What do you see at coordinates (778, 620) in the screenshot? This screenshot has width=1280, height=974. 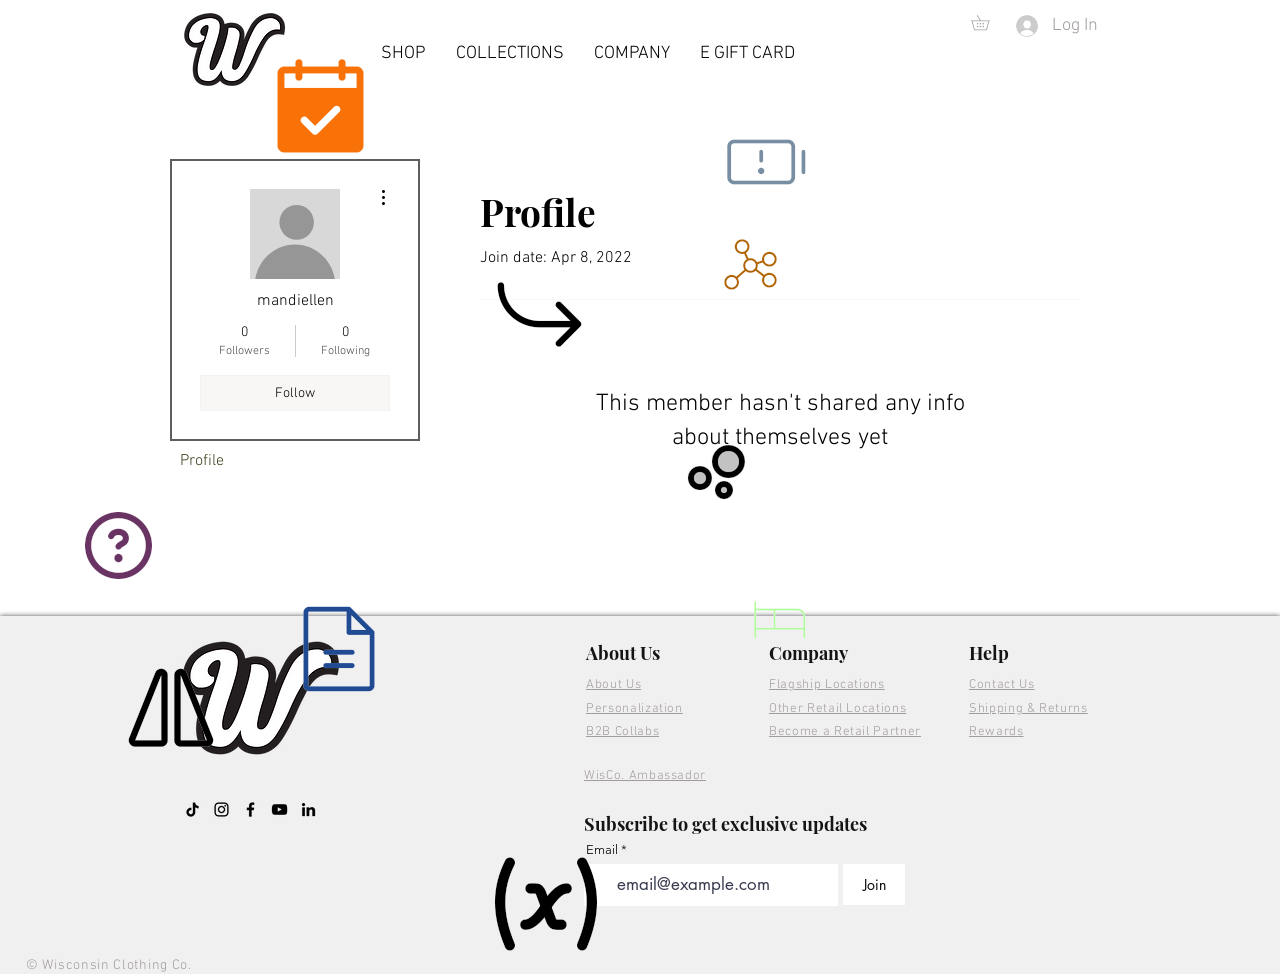 I see `view accommodation or lodging options` at bounding box center [778, 620].